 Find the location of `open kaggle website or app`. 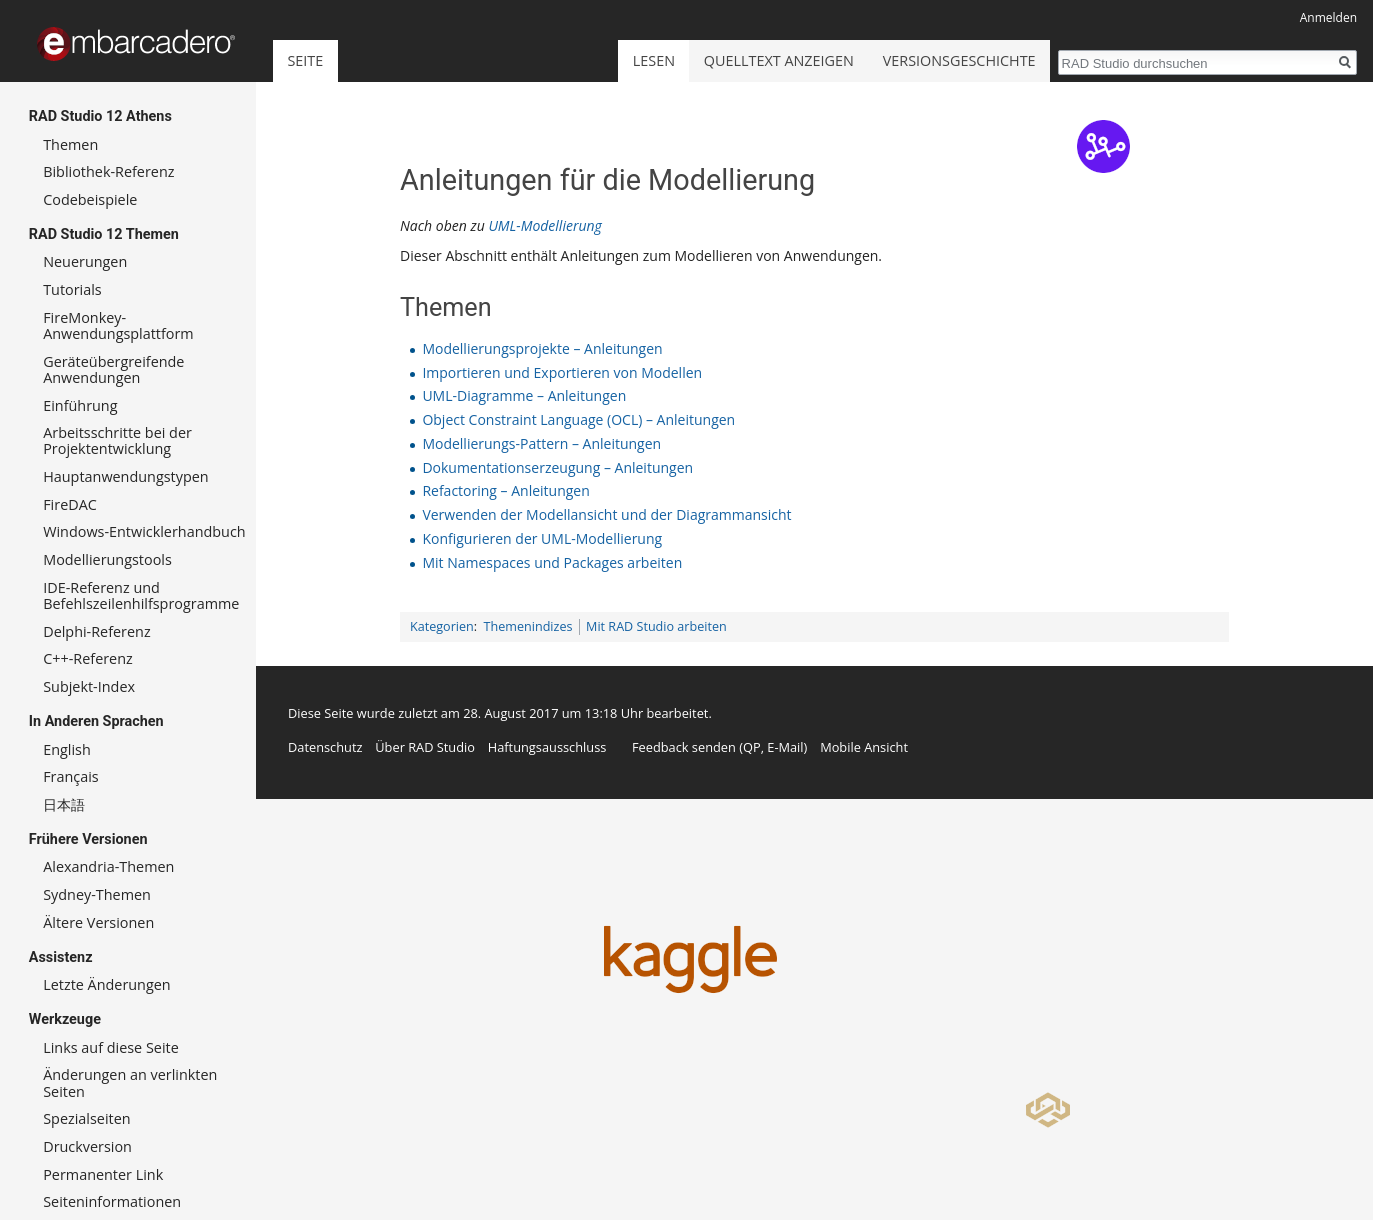

open kaggle website or app is located at coordinates (690, 959).